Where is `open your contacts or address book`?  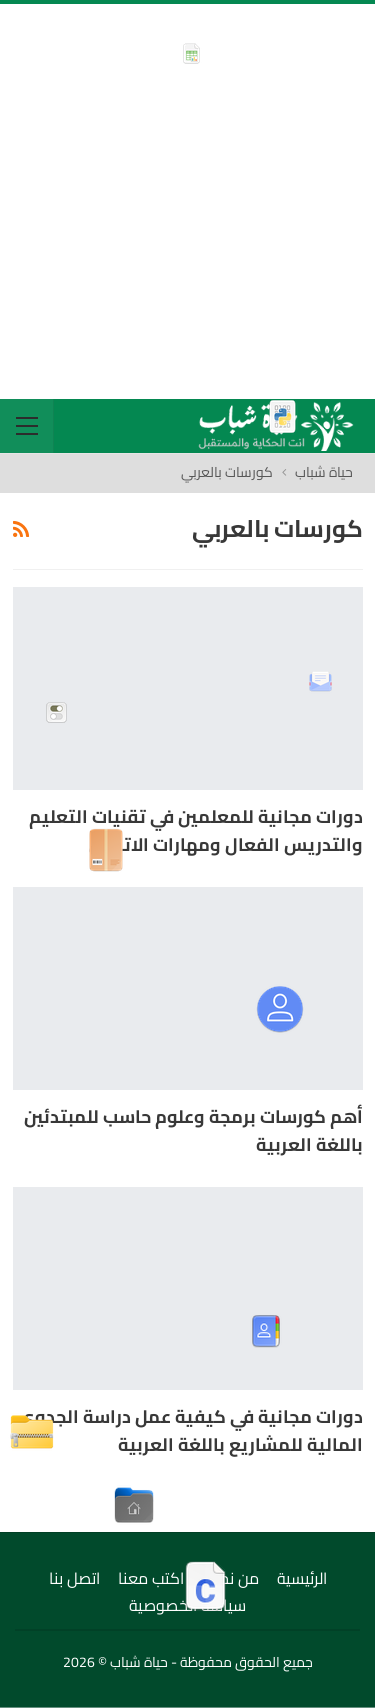 open your contacts or address book is located at coordinates (266, 1331).